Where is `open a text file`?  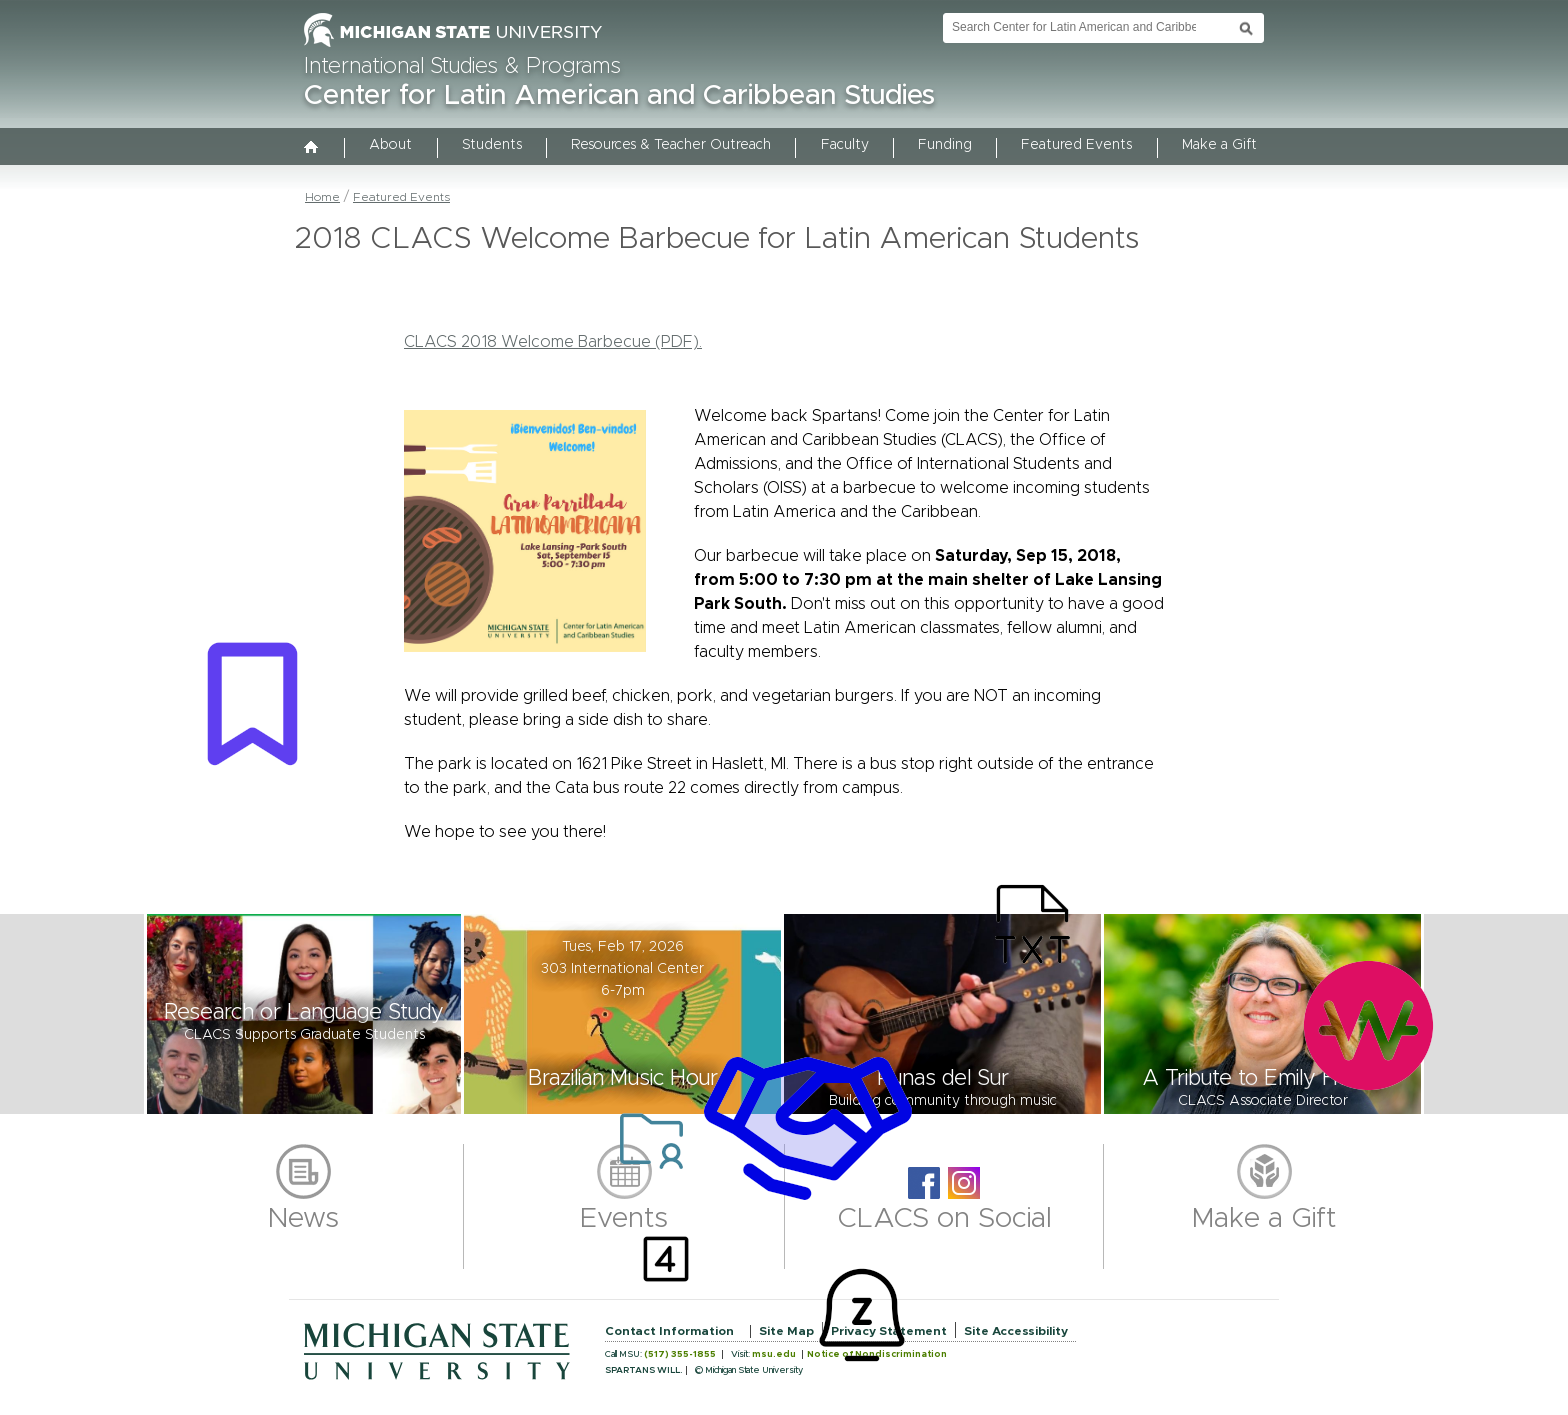
open a text file is located at coordinates (1032, 927).